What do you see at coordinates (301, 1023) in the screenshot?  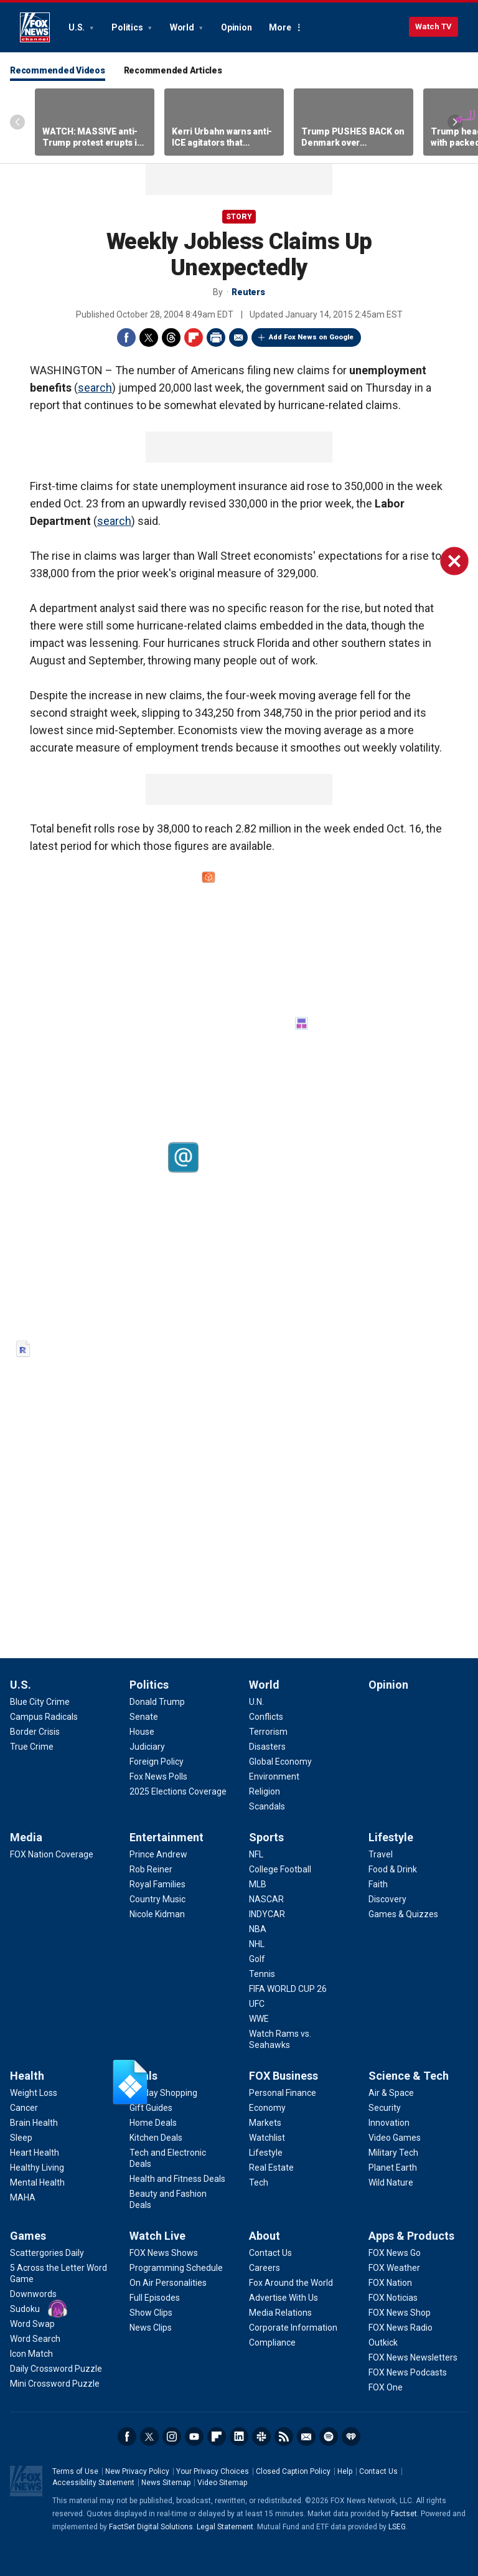 I see `select all items in the current view` at bounding box center [301, 1023].